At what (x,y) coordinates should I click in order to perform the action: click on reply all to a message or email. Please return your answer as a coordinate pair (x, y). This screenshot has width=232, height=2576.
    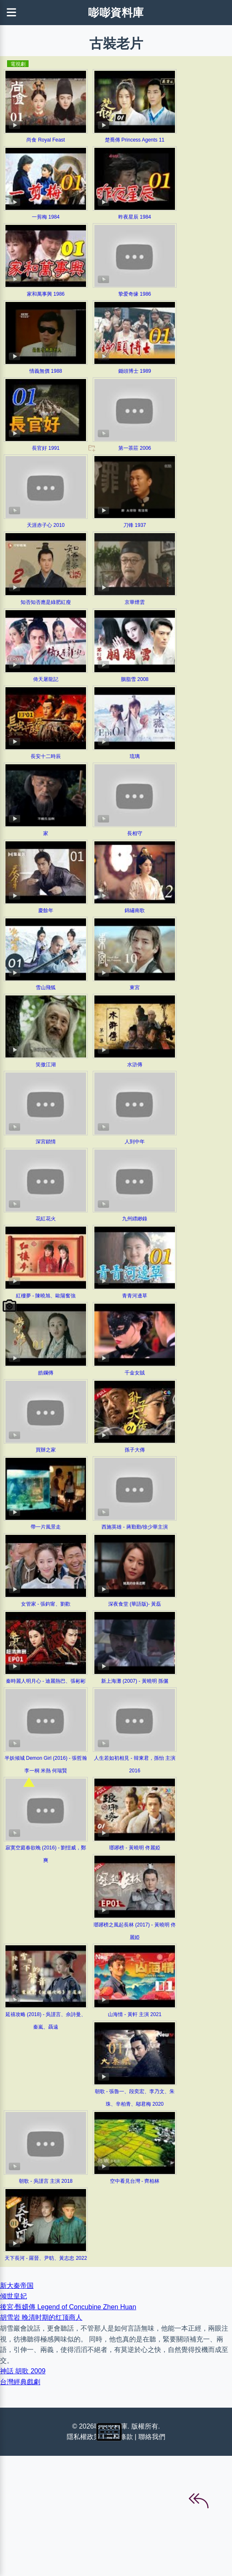
    Looking at the image, I should click on (198, 2501).